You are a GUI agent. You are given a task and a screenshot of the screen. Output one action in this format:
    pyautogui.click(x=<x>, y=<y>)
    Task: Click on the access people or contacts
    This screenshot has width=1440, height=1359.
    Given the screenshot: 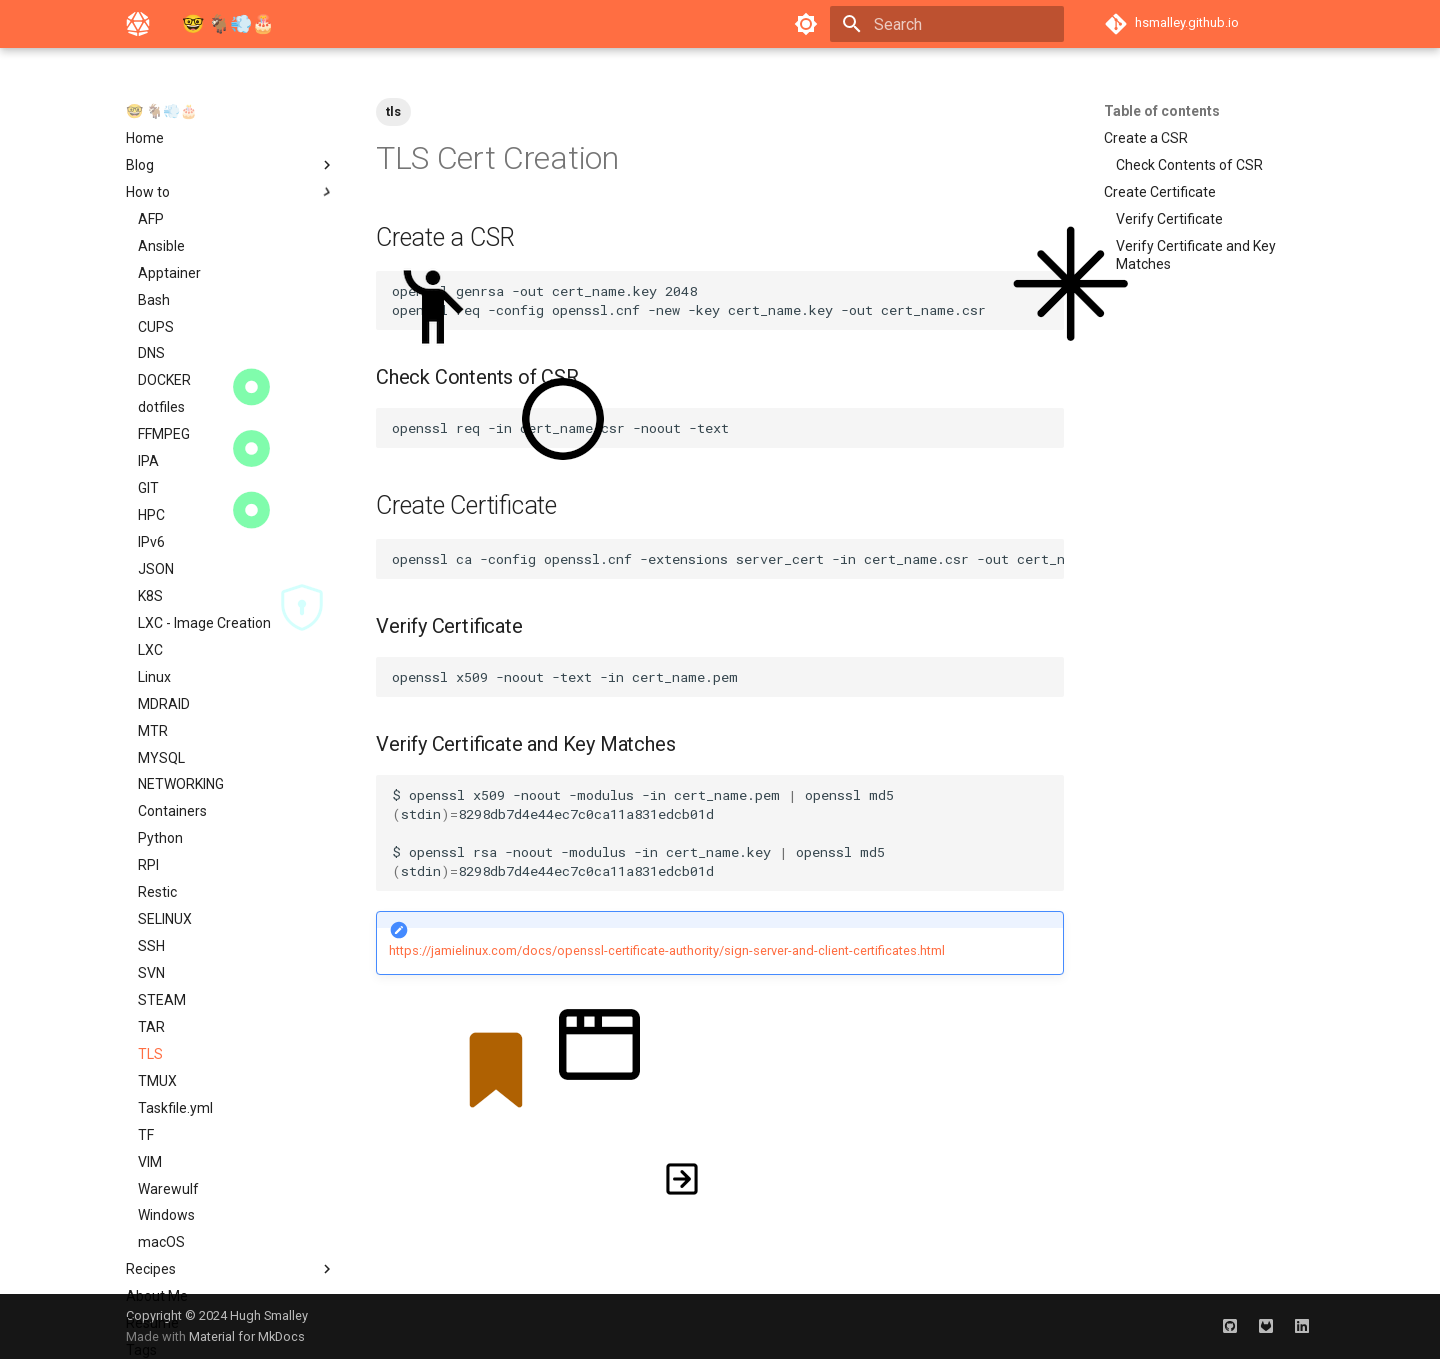 What is the action you would take?
    pyautogui.click(x=433, y=307)
    